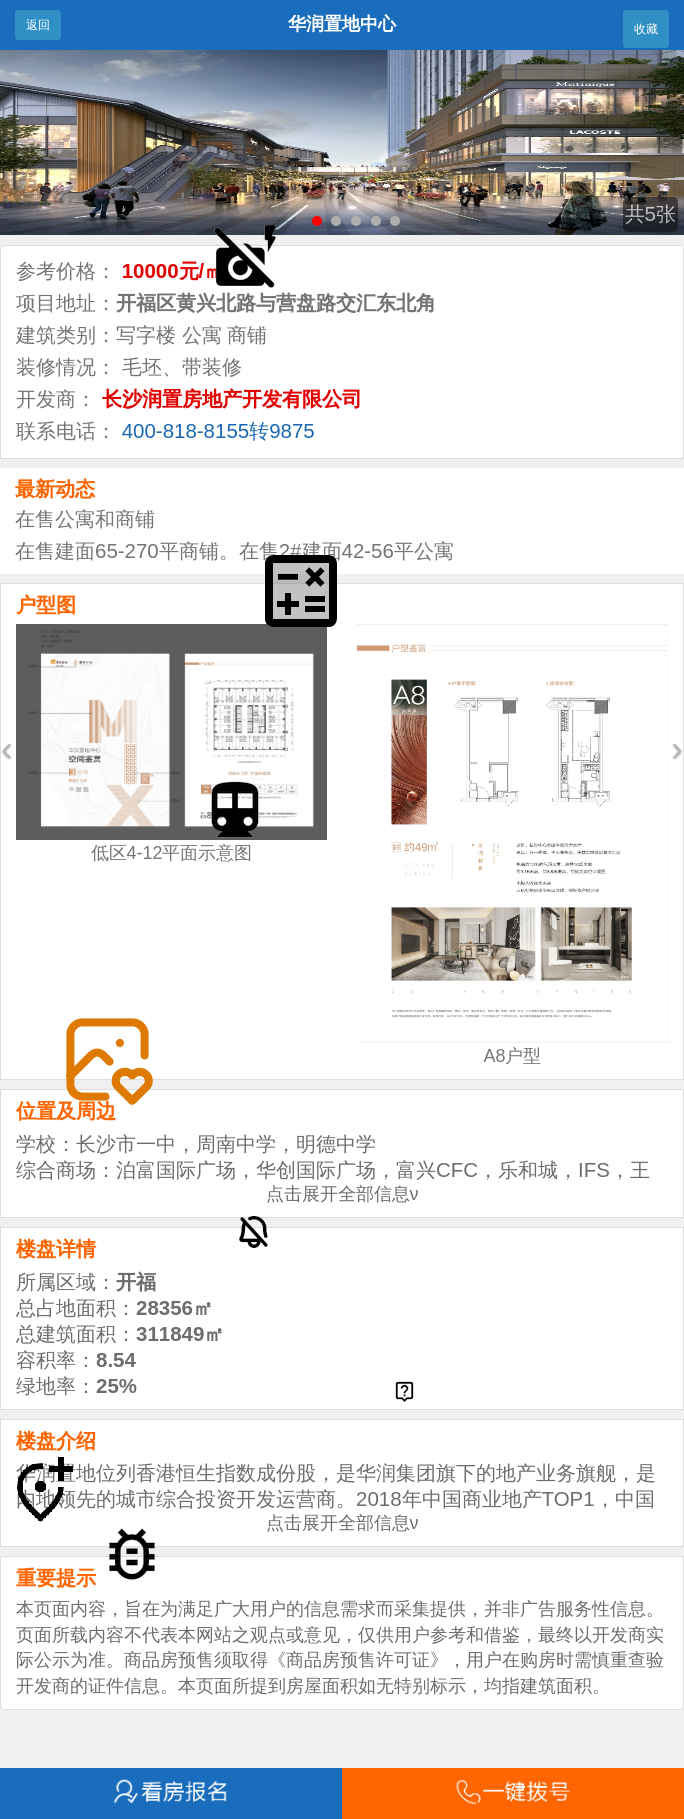  What do you see at coordinates (254, 1232) in the screenshot?
I see `mute notifications` at bounding box center [254, 1232].